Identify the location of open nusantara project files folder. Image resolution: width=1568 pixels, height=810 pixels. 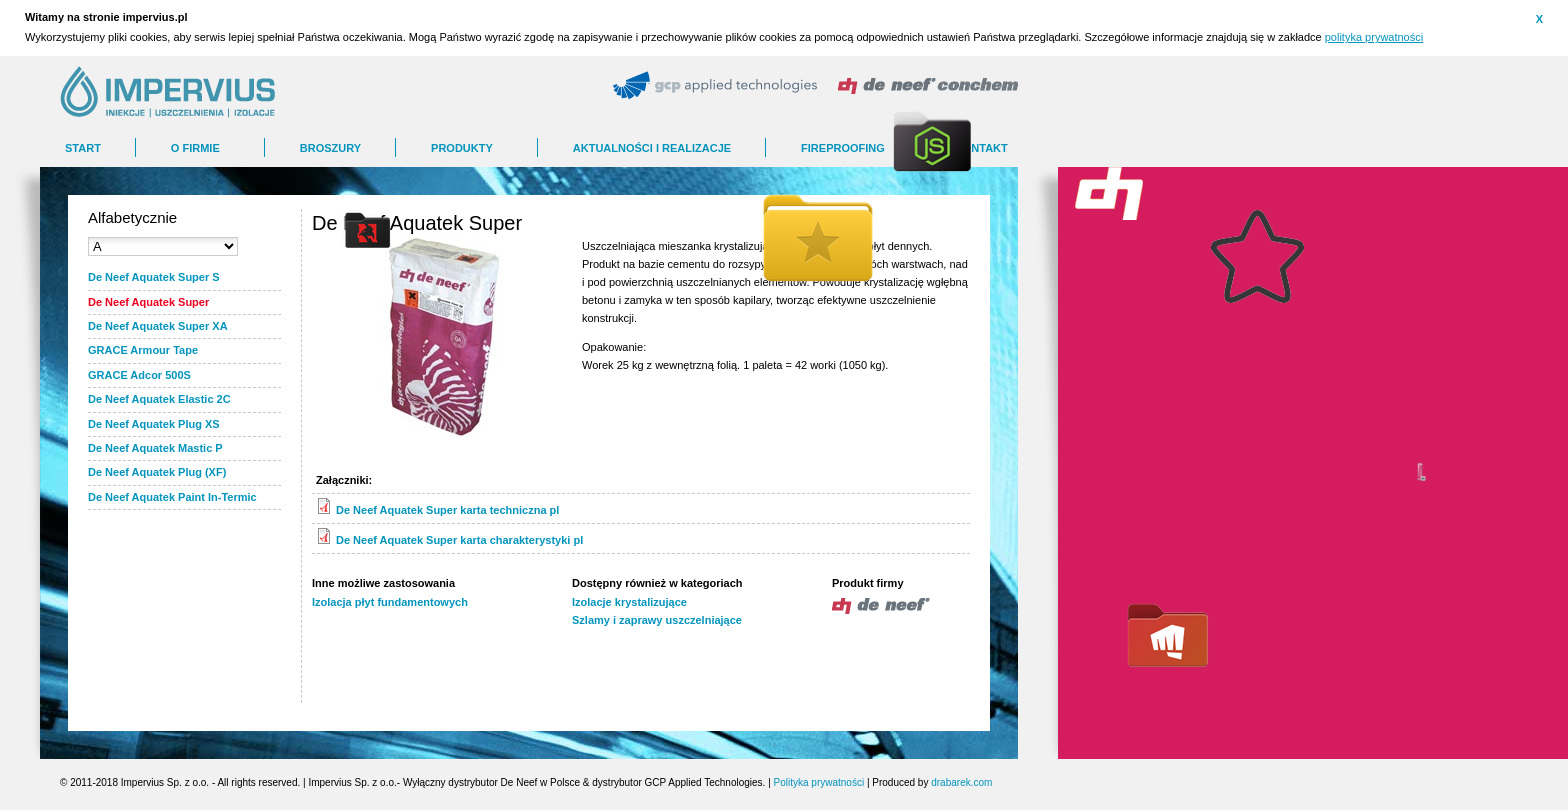
(367, 231).